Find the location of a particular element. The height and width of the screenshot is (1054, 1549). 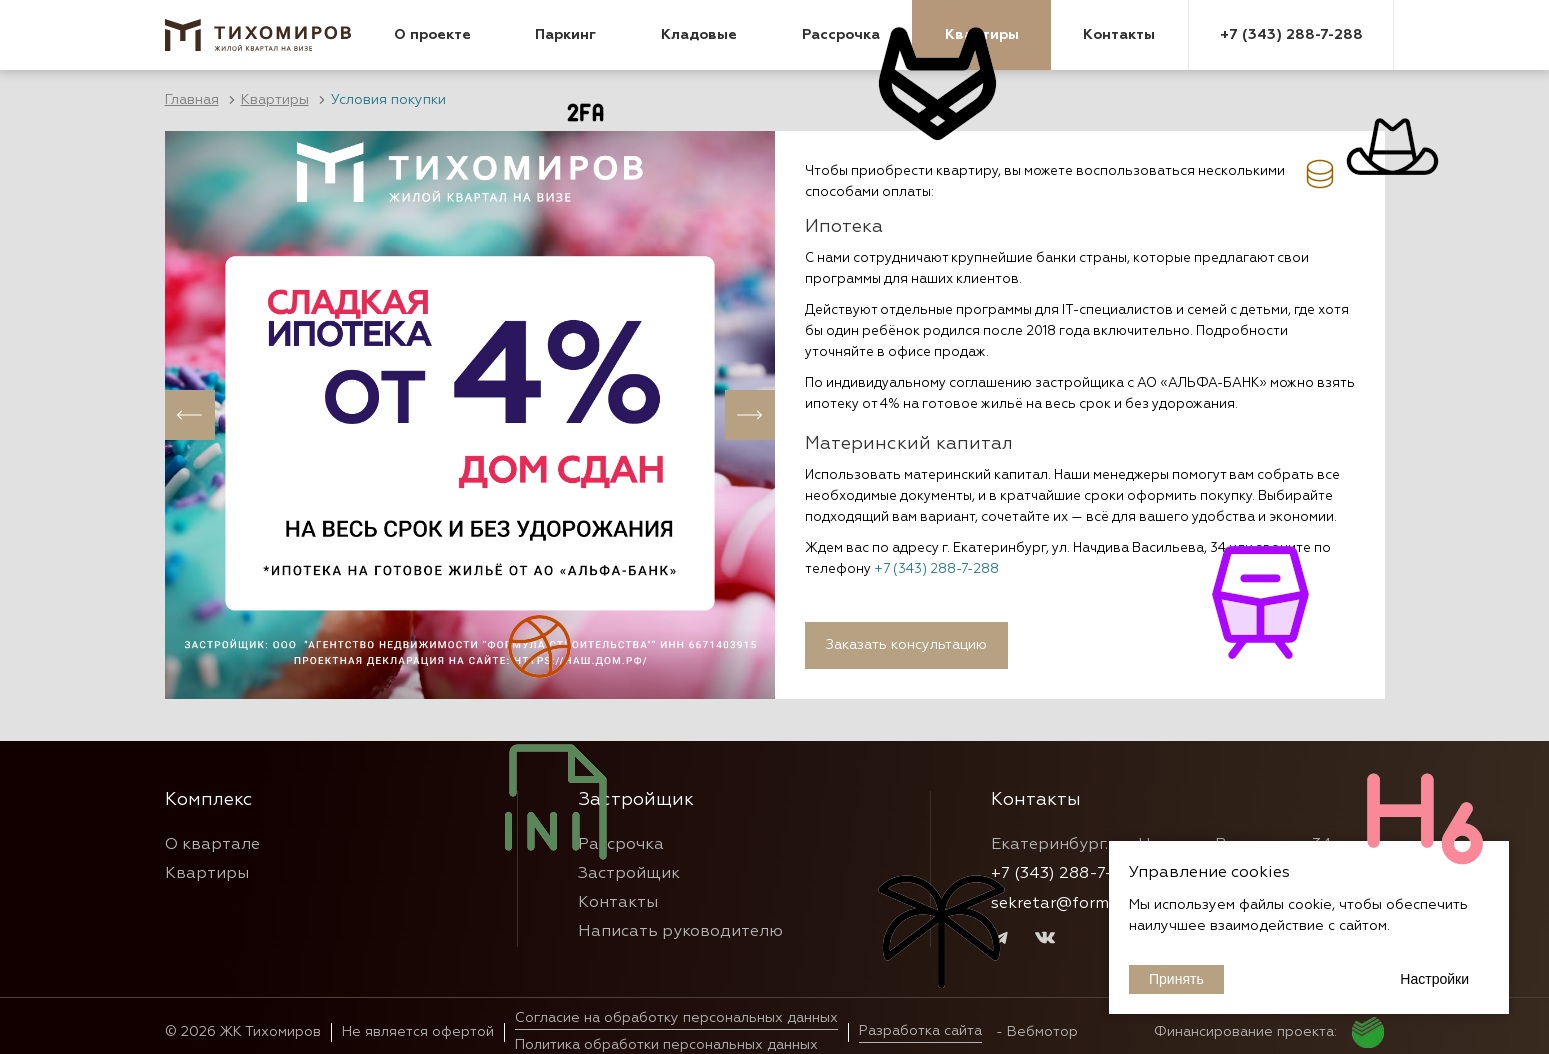

access vacation or travel mode is located at coordinates (941, 929).